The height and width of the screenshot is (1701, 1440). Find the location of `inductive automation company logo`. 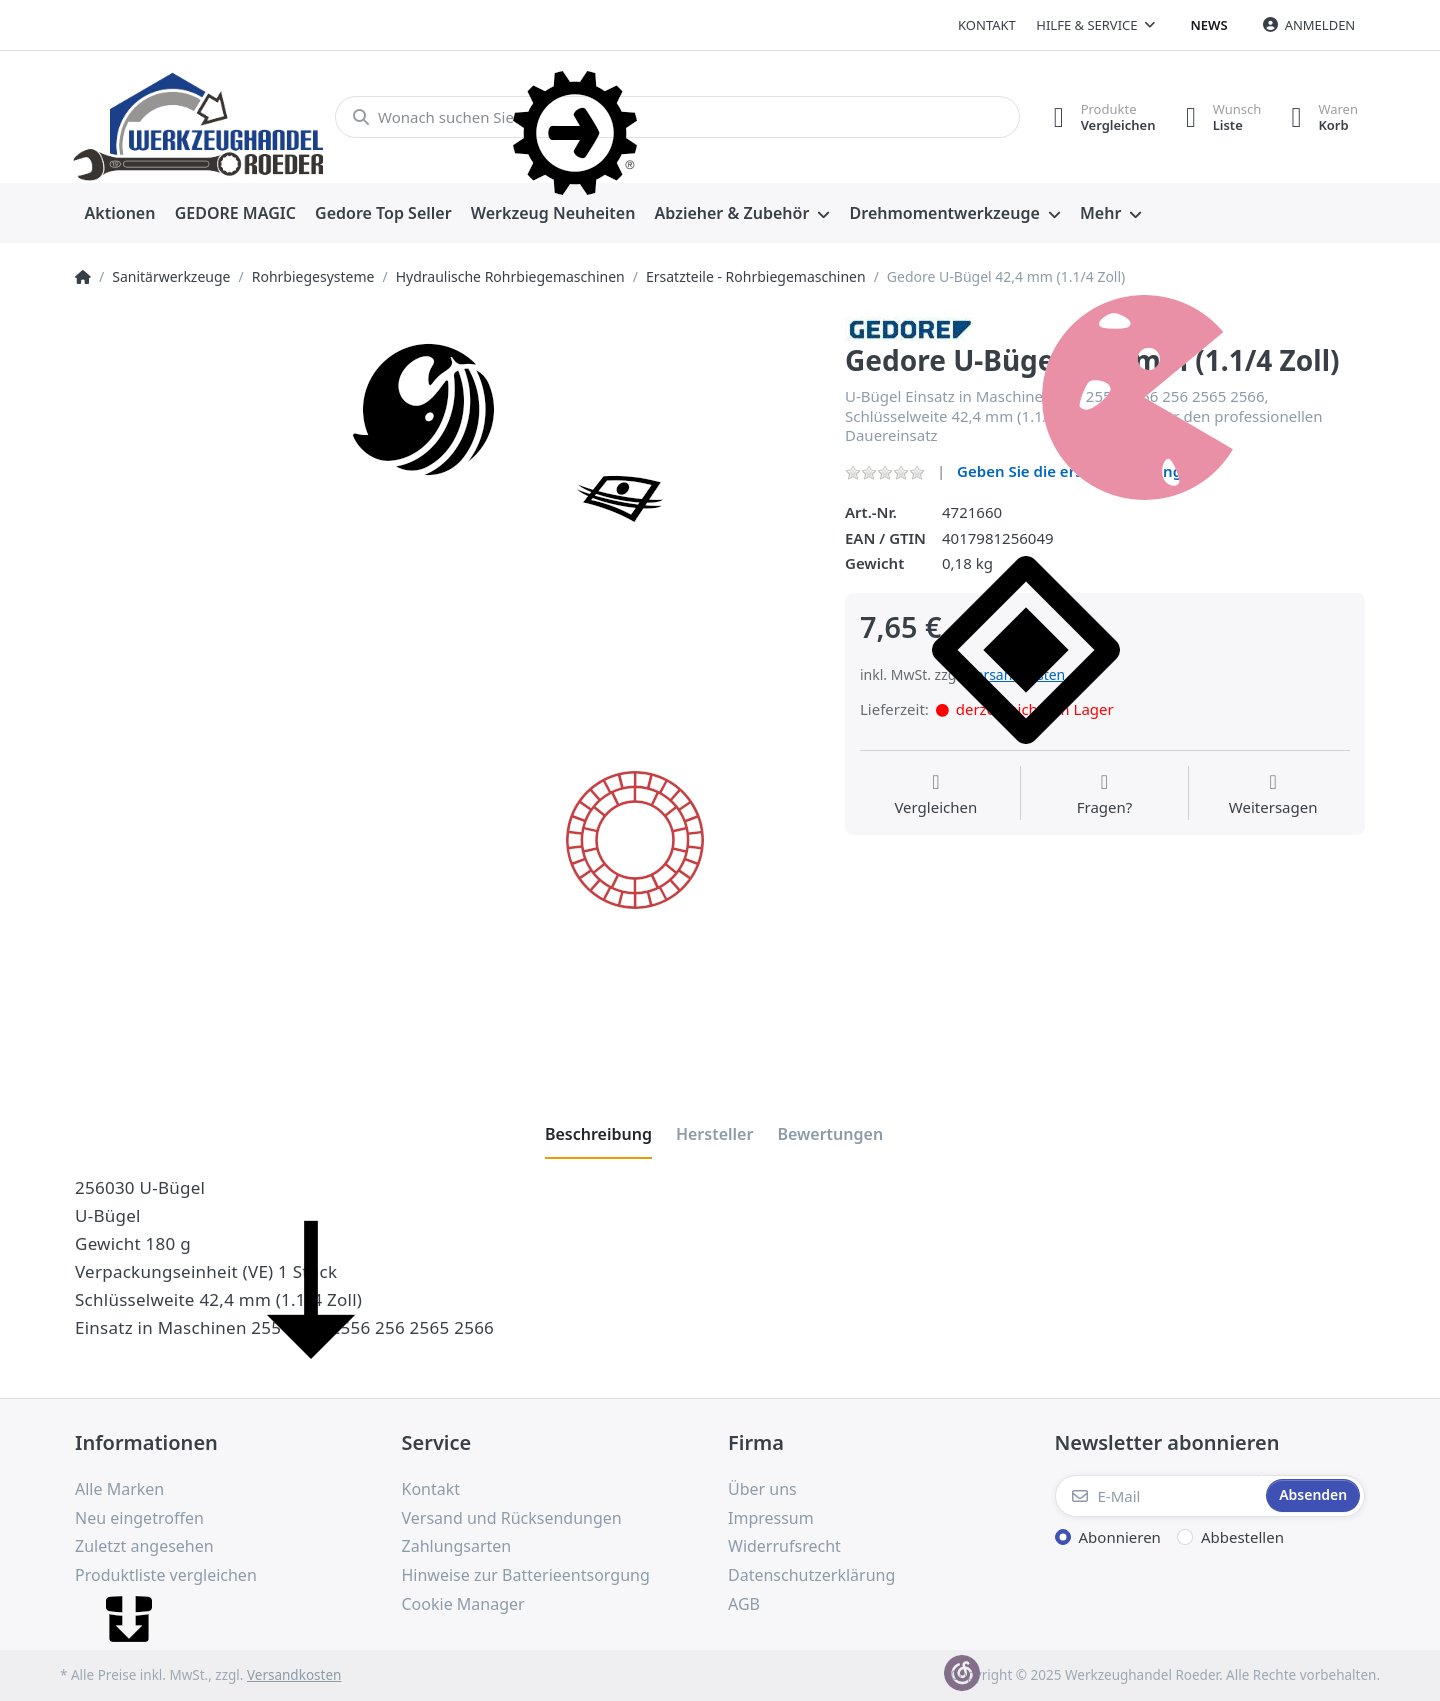

inductive automation company logo is located at coordinates (575, 133).